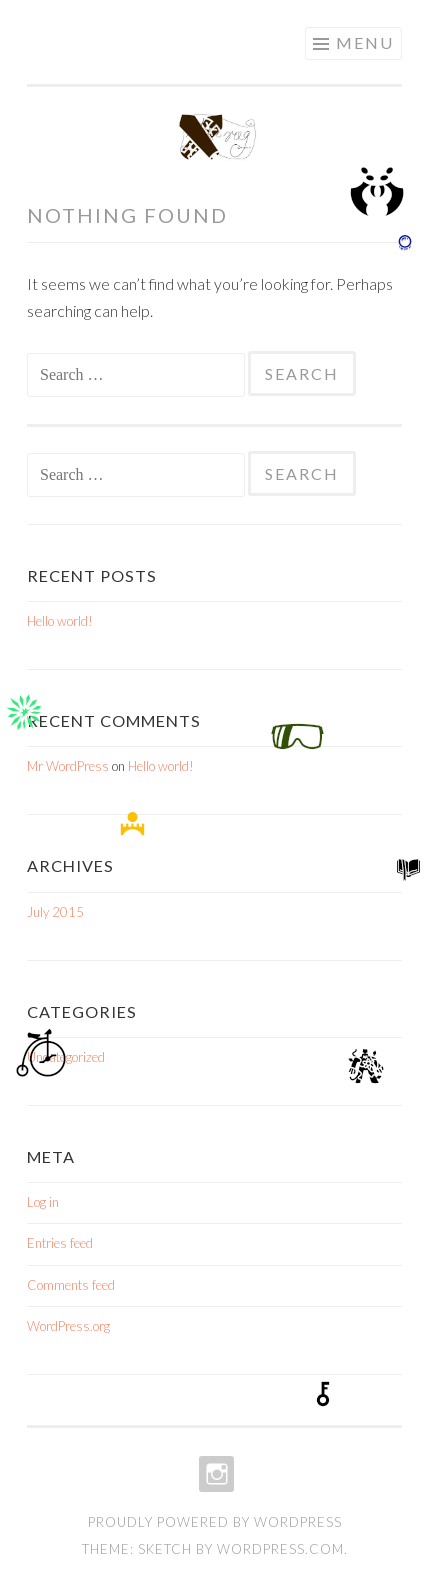 This screenshot has height=1590, width=429. What do you see at coordinates (377, 191) in the screenshot?
I see `insect or creature type indicator in a game interface` at bounding box center [377, 191].